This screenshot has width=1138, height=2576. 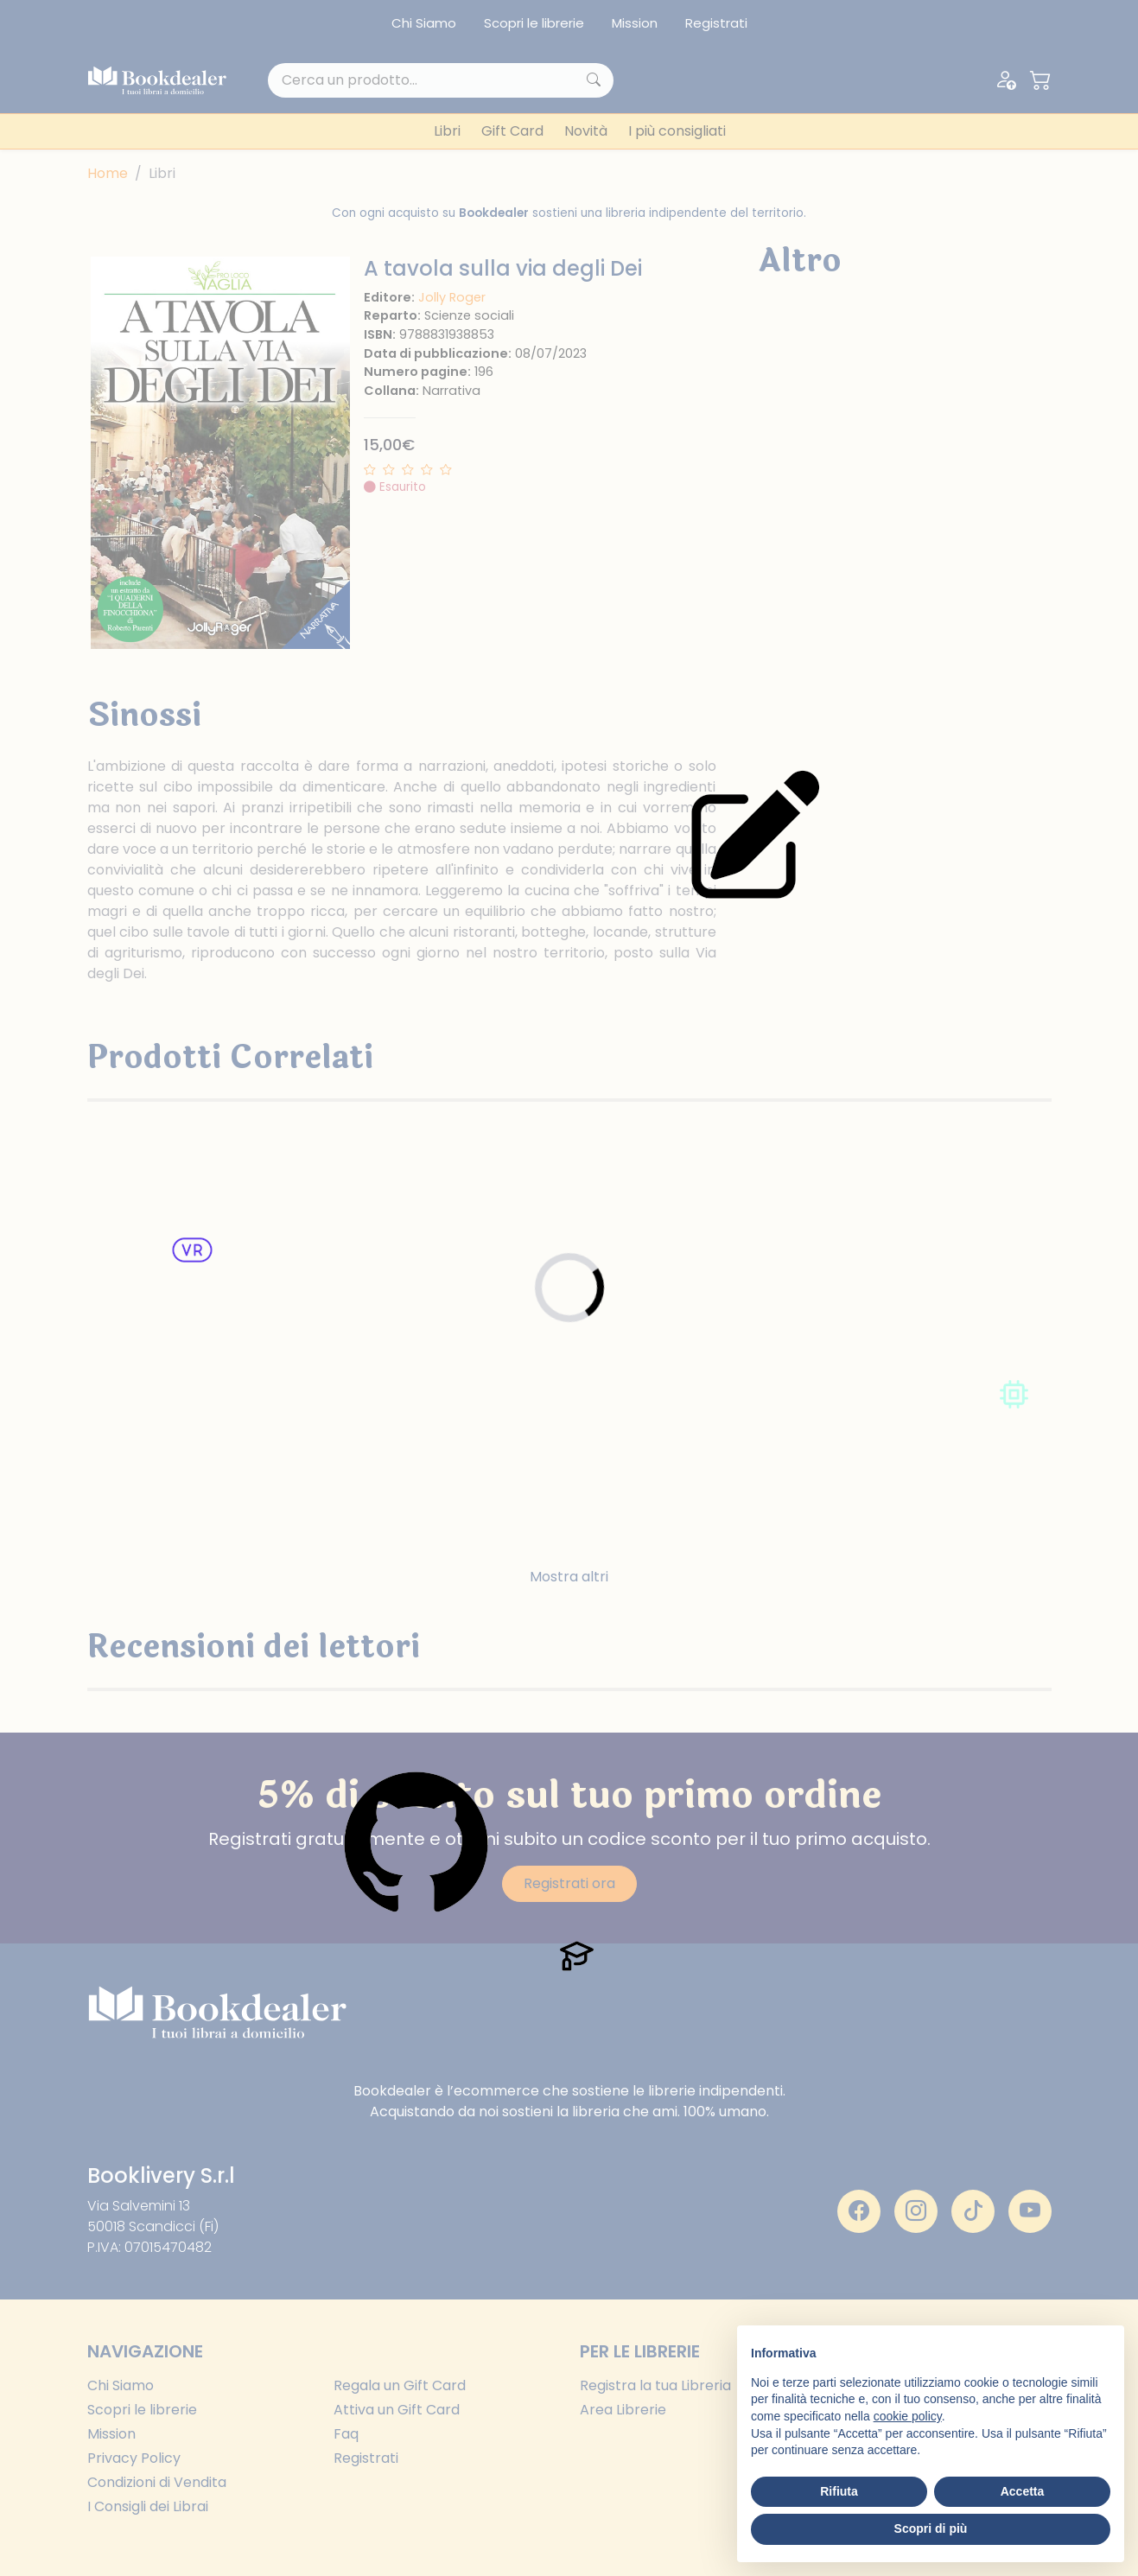 I want to click on access virtual reality mode or settings, so click(x=192, y=1250).